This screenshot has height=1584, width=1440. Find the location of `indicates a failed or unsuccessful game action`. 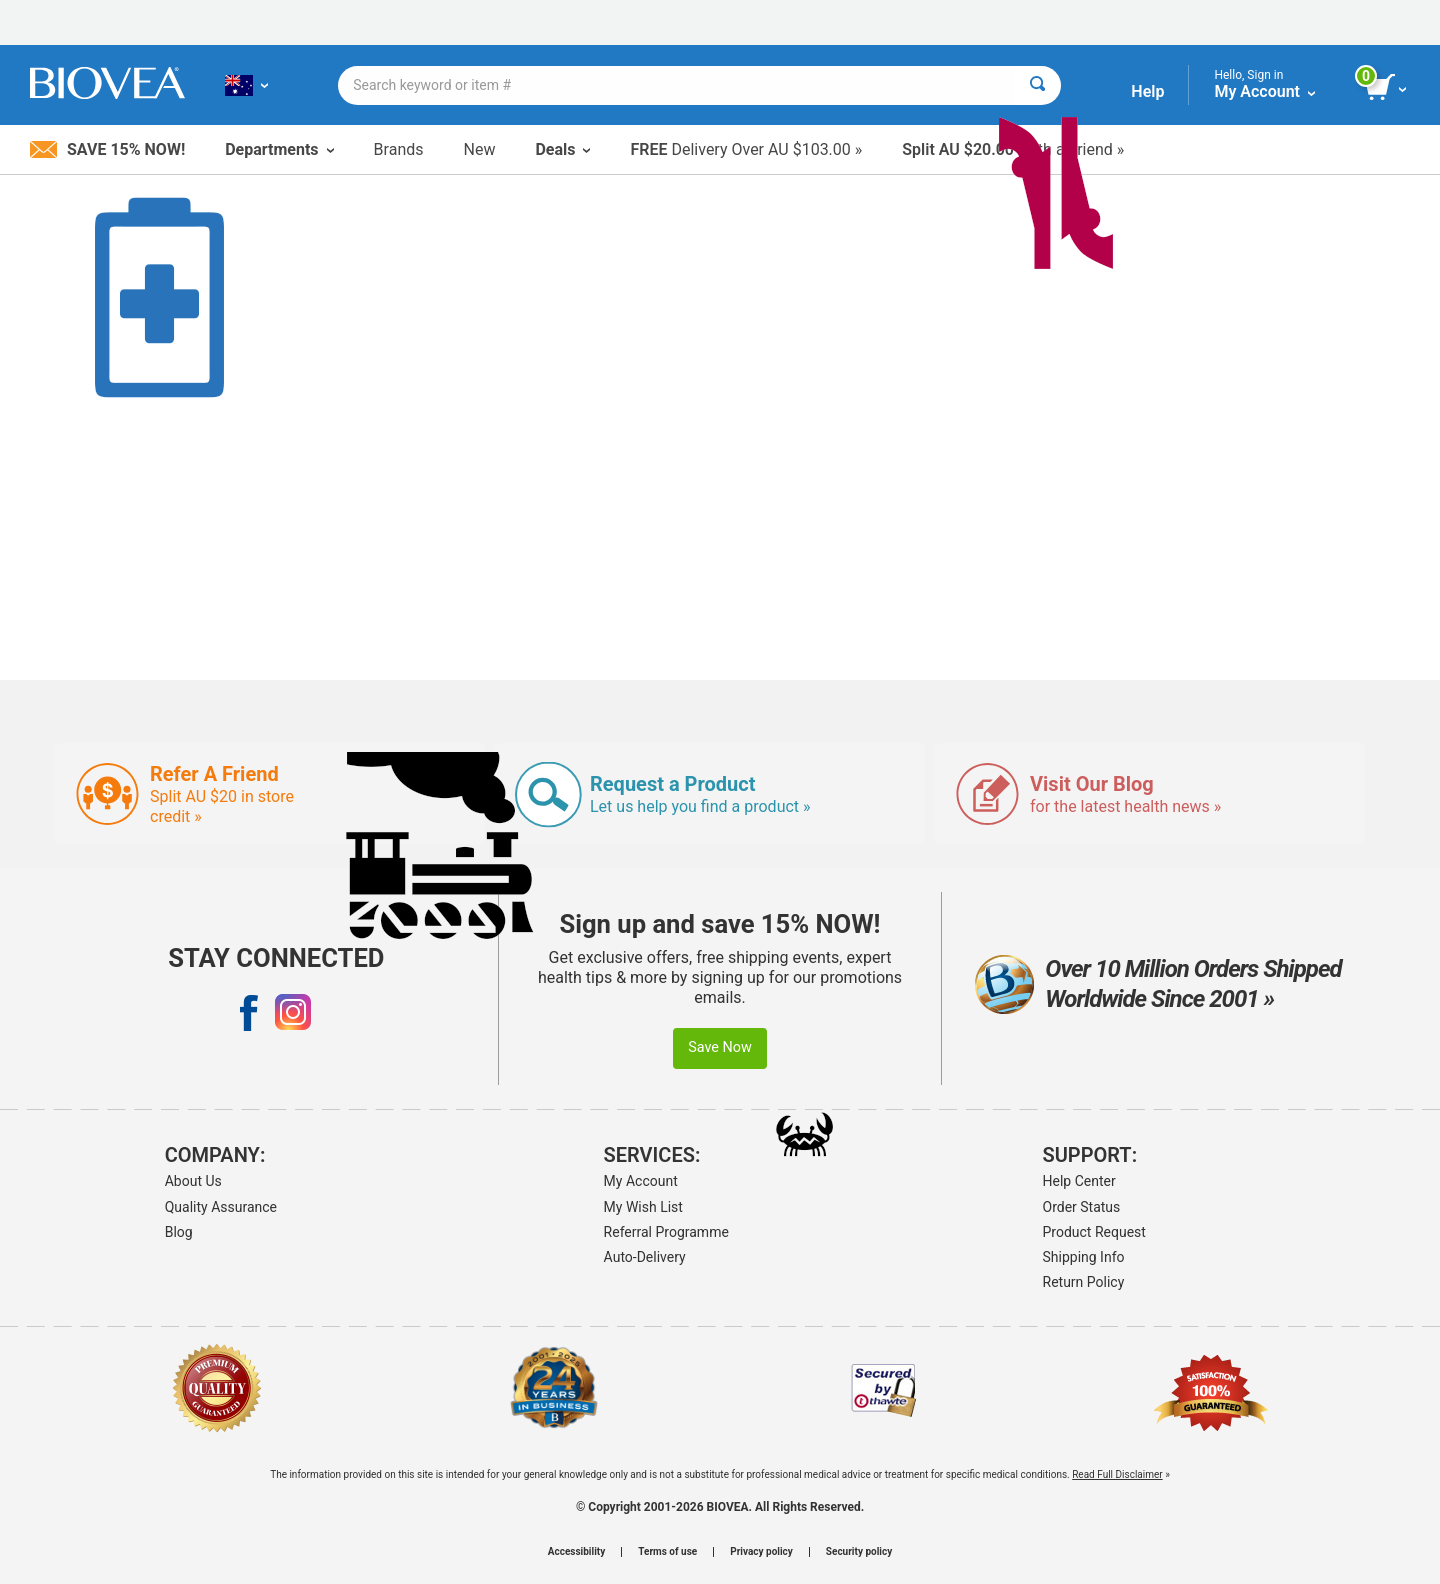

indicates a failed or unsuccessful game action is located at coordinates (804, 1135).